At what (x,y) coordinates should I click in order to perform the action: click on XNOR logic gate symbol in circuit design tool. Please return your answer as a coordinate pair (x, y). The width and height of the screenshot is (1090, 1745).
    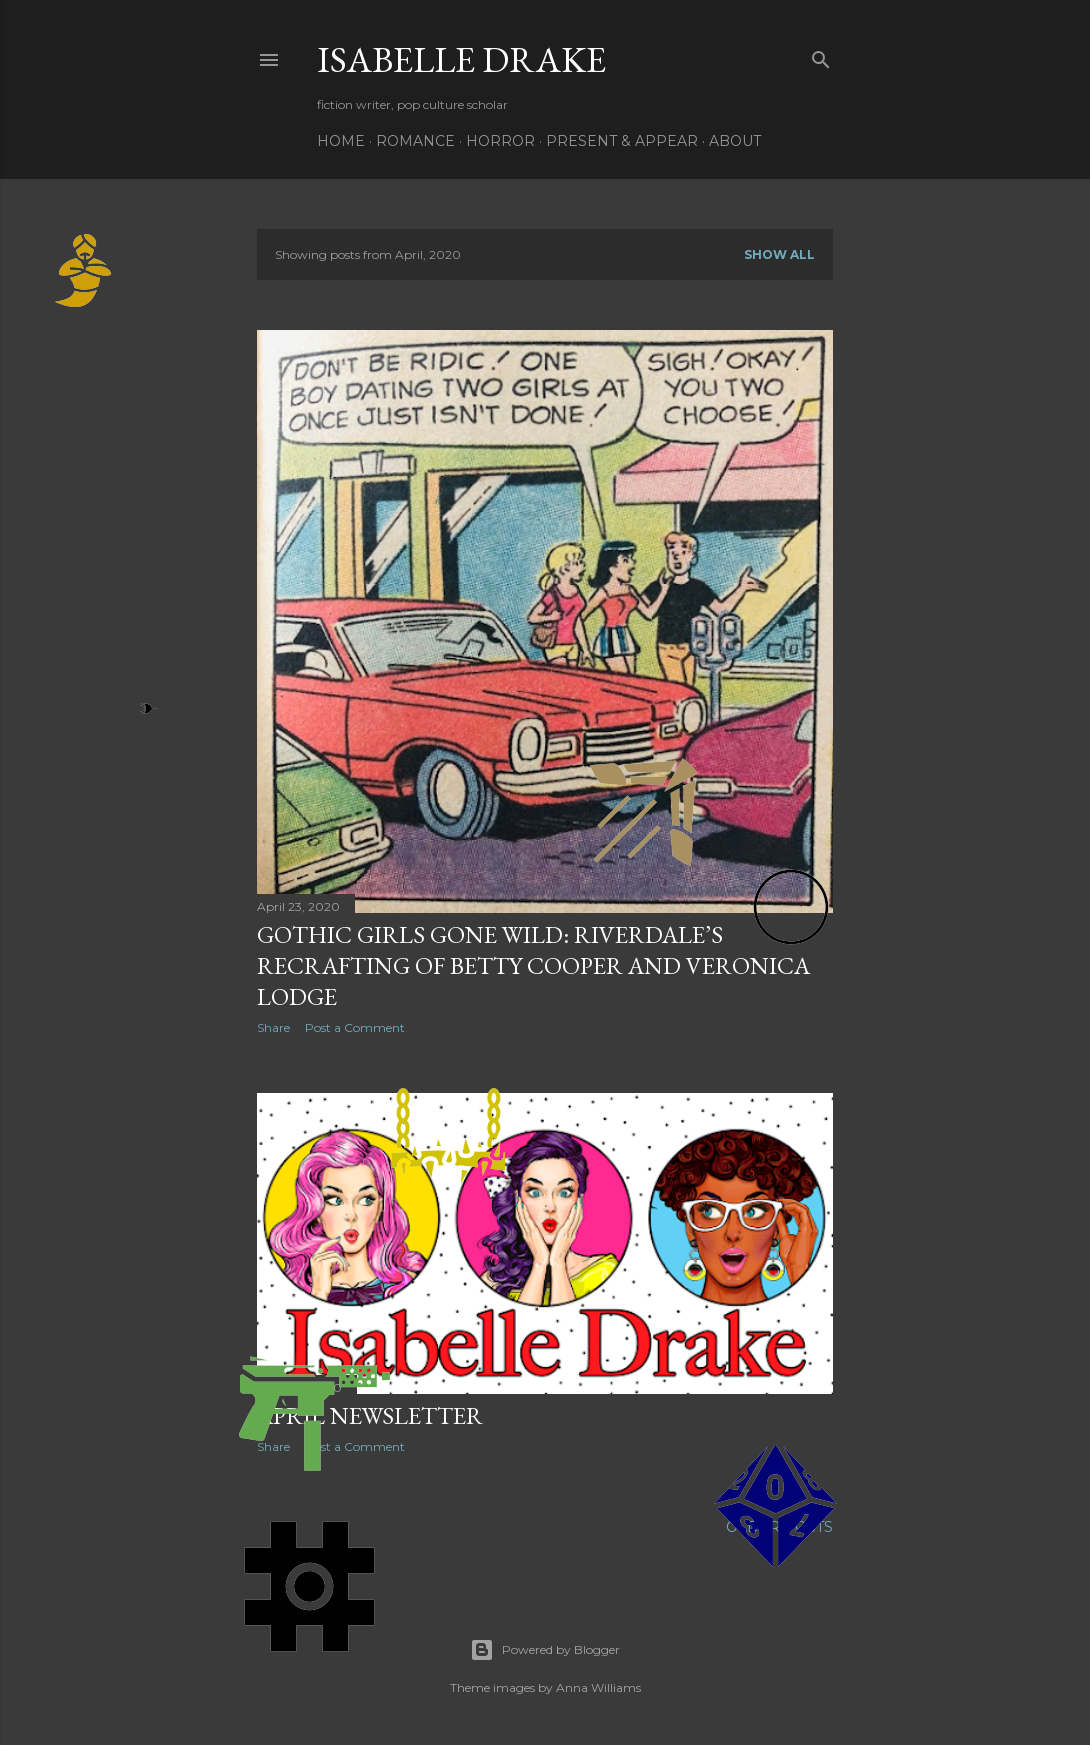
    Looking at the image, I should click on (148, 708).